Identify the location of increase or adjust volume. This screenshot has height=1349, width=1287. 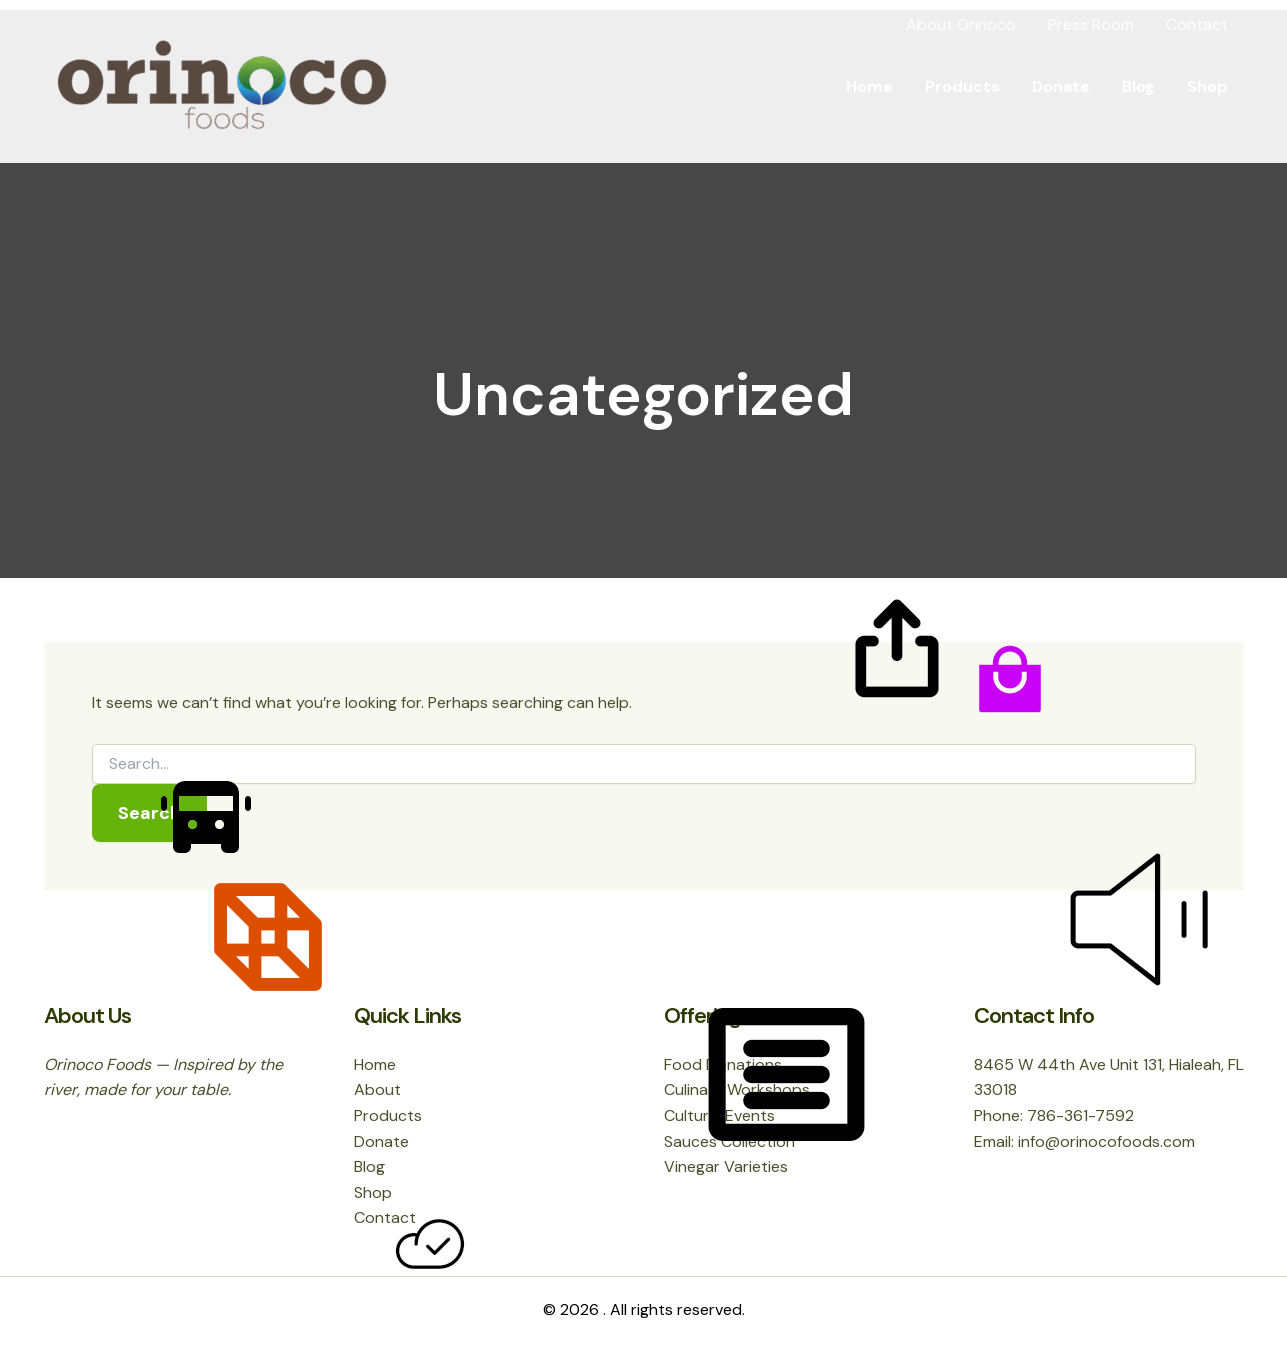
(1136, 919).